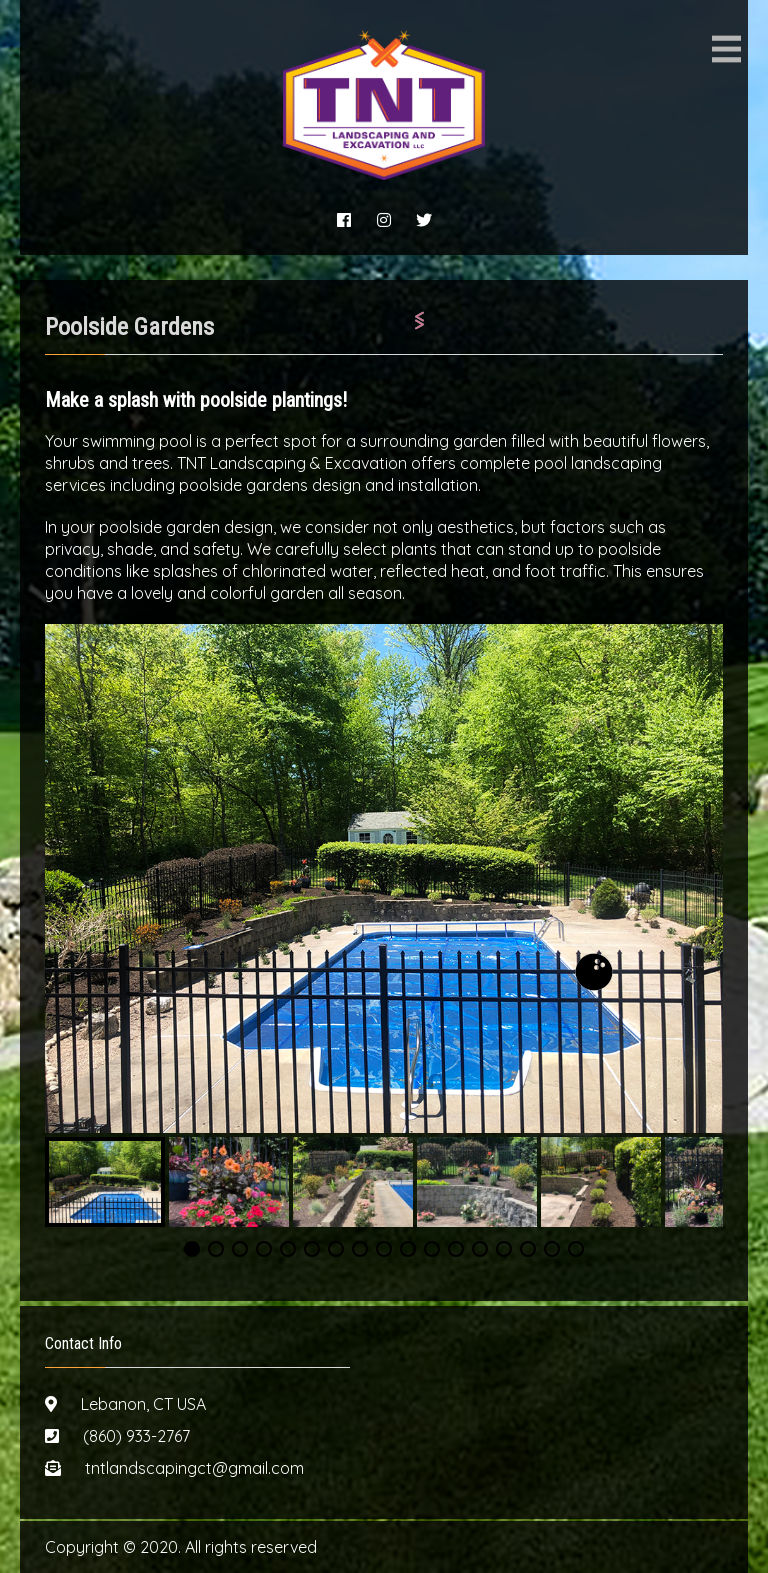  I want to click on open stocktwits social trading platform, so click(419, 320).